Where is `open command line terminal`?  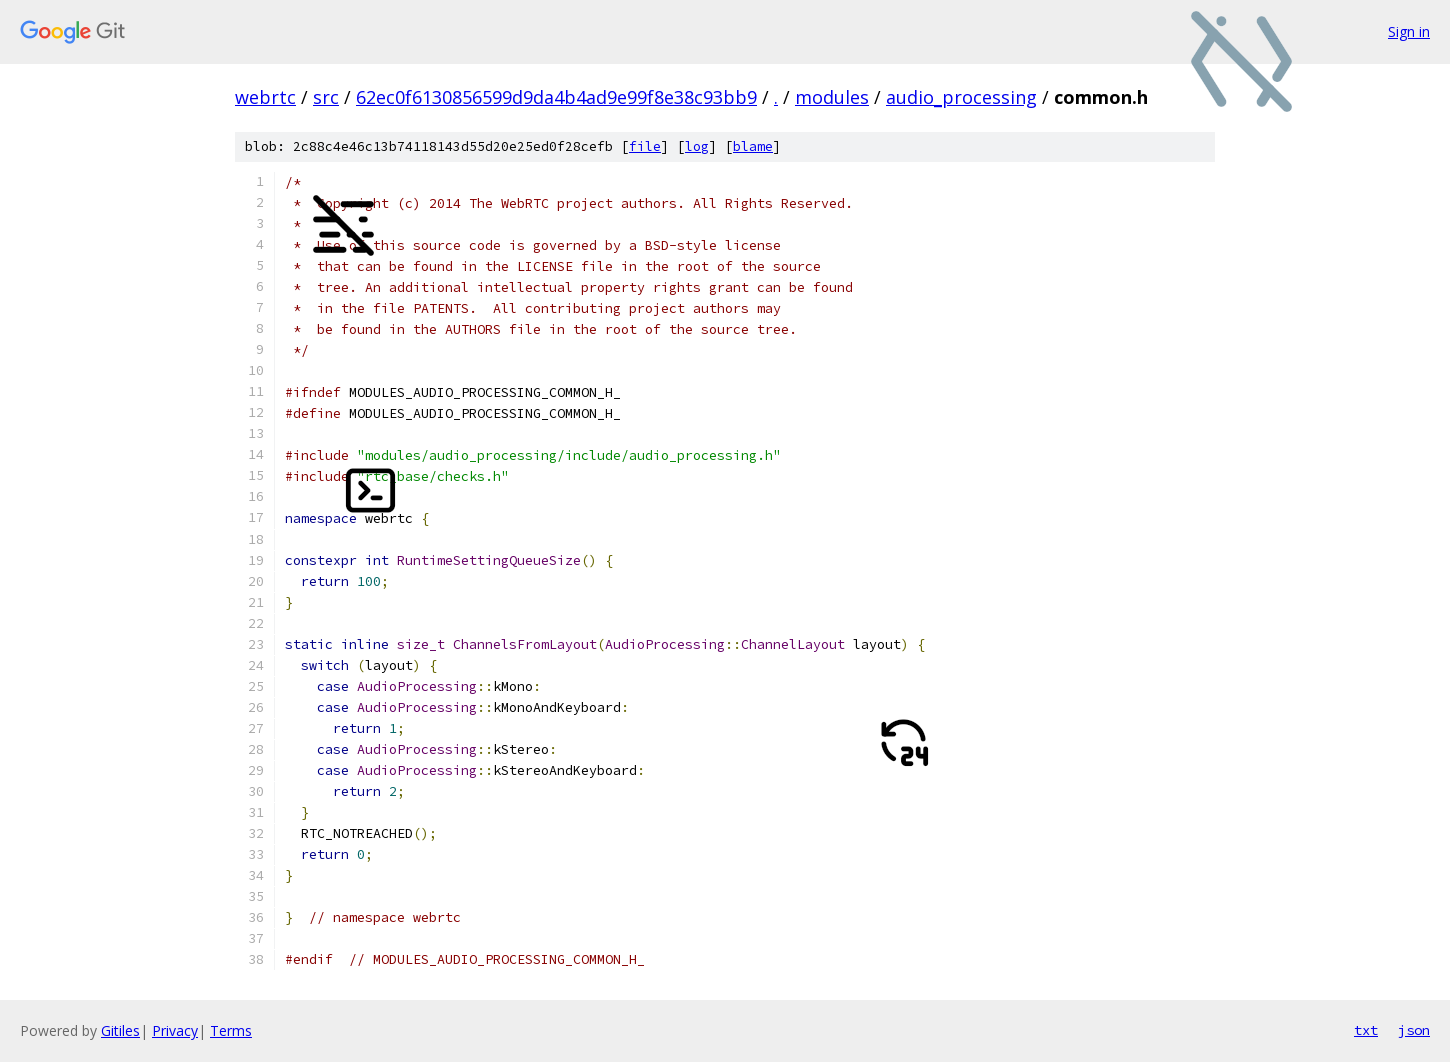
open command line terminal is located at coordinates (370, 490).